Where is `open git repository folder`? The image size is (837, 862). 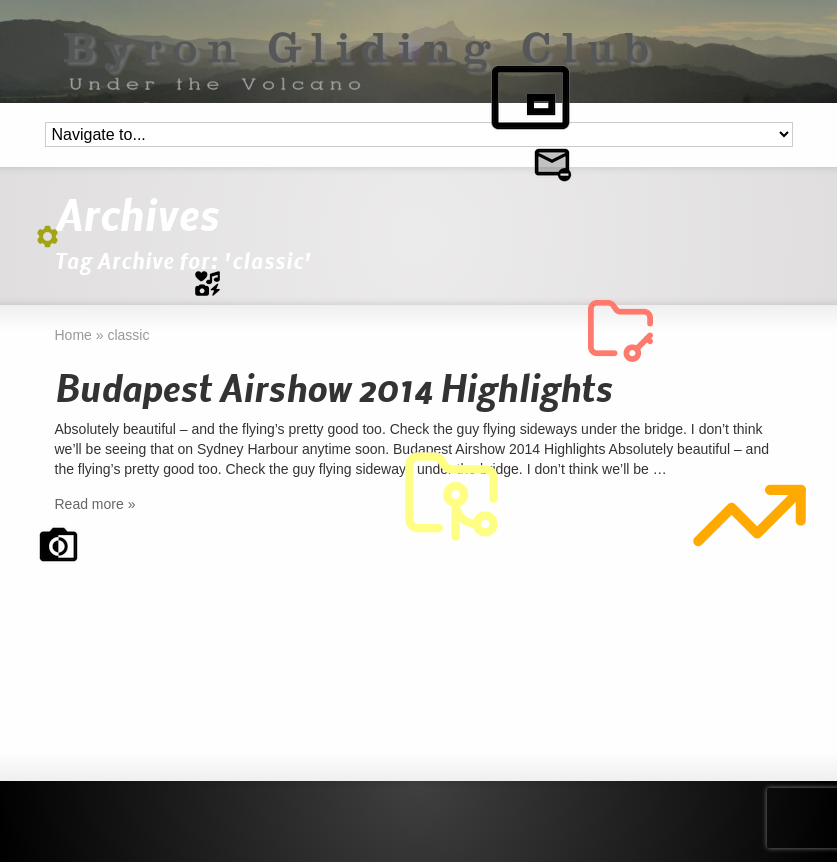
open git repository folder is located at coordinates (451, 494).